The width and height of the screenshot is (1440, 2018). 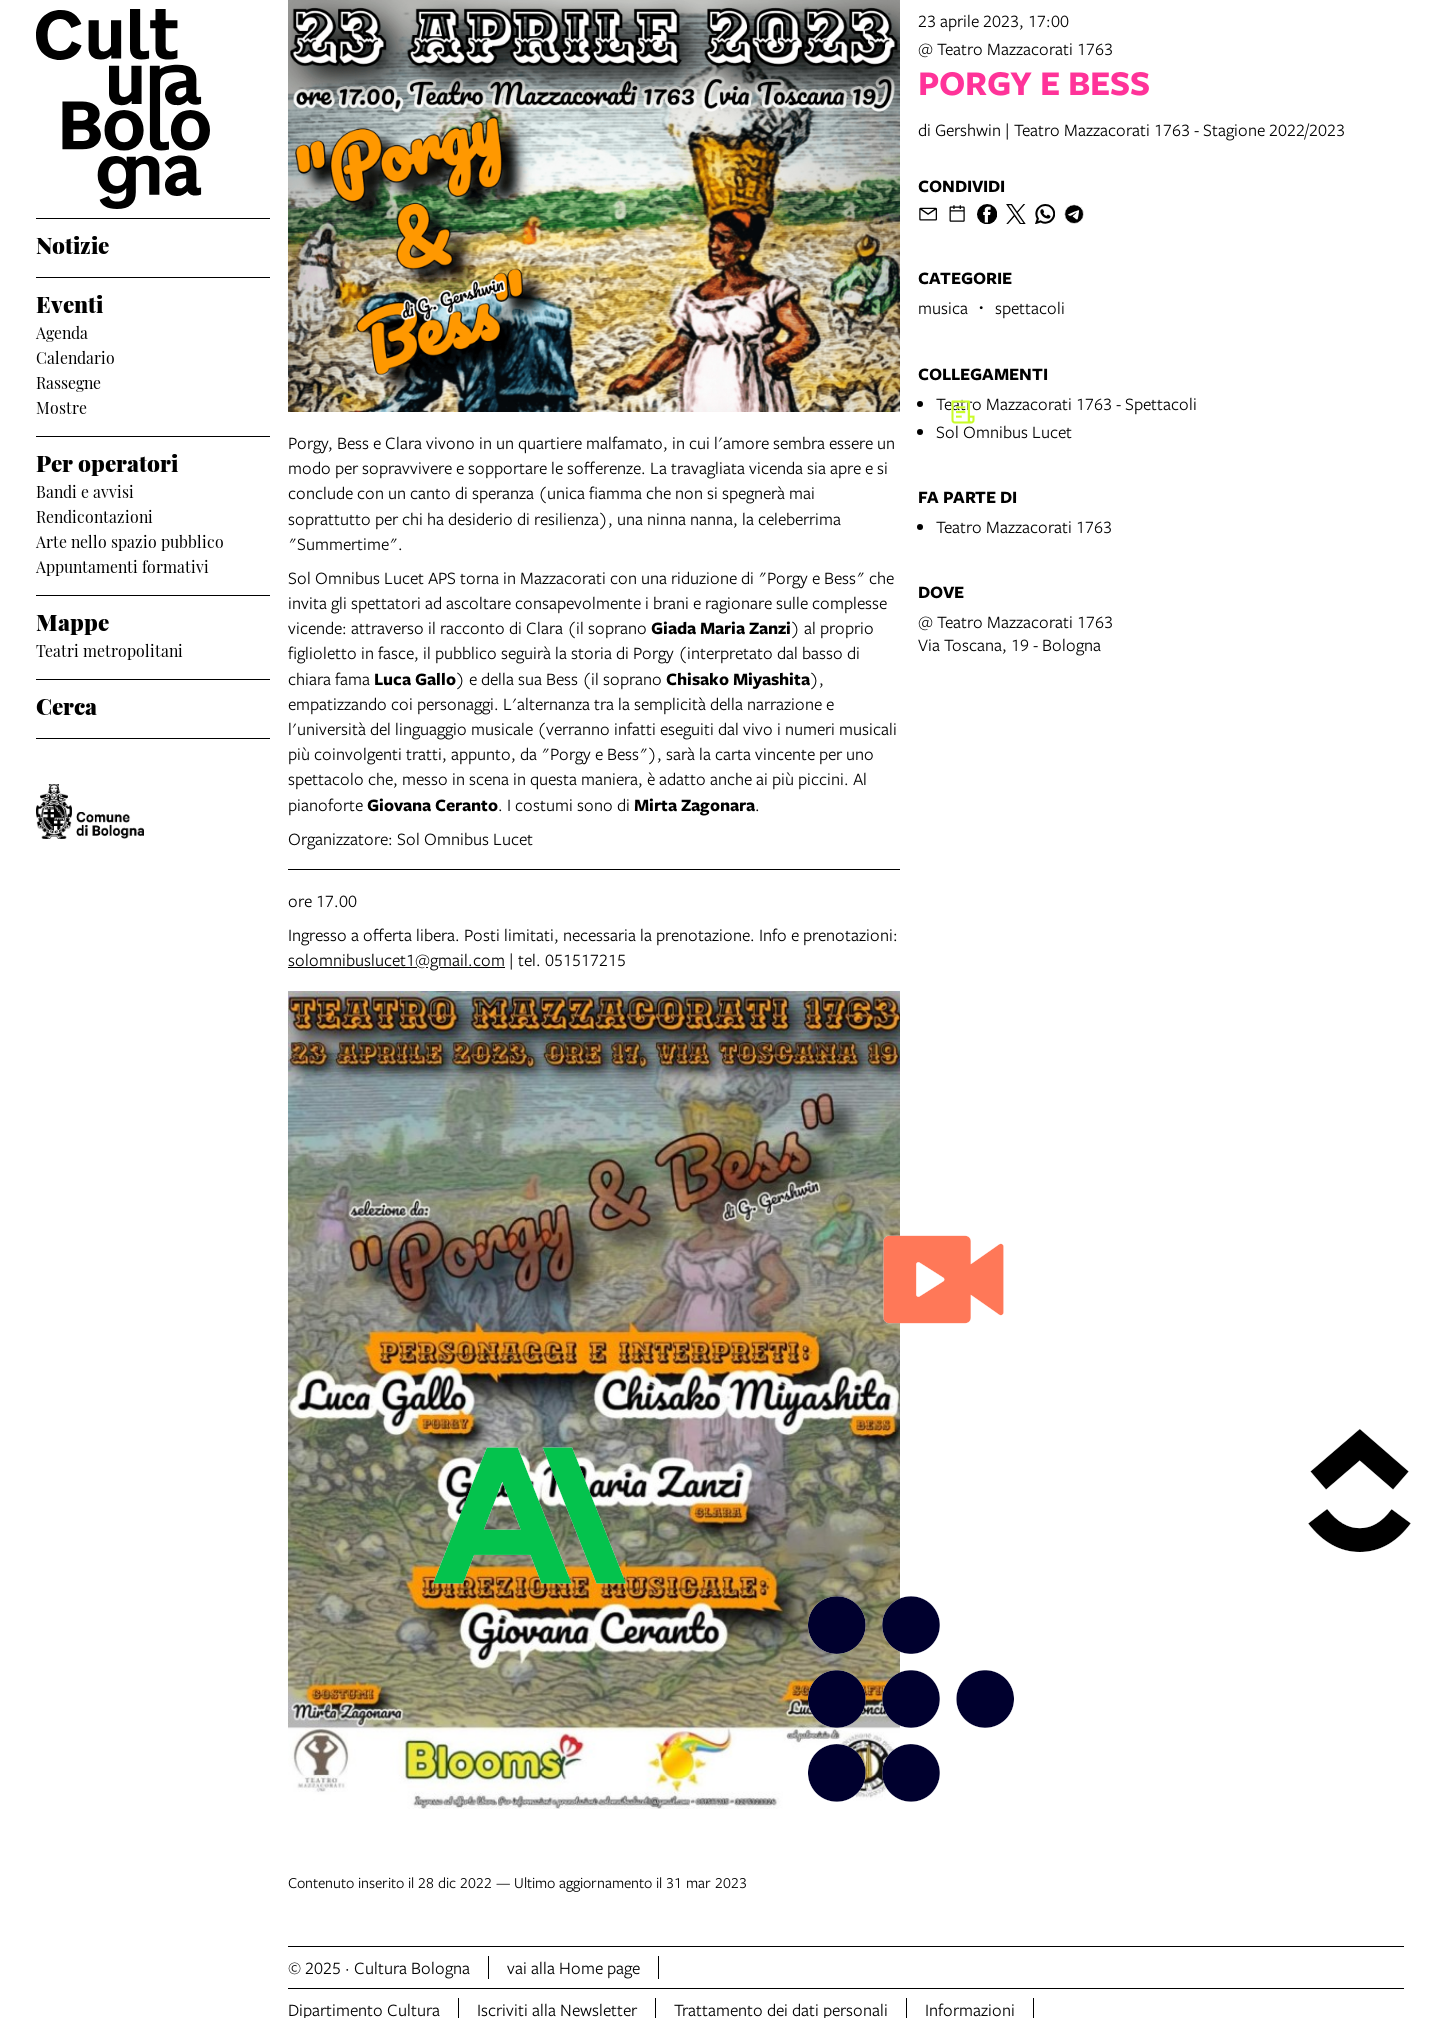 I want to click on anthropic company logo, so click(x=529, y=1515).